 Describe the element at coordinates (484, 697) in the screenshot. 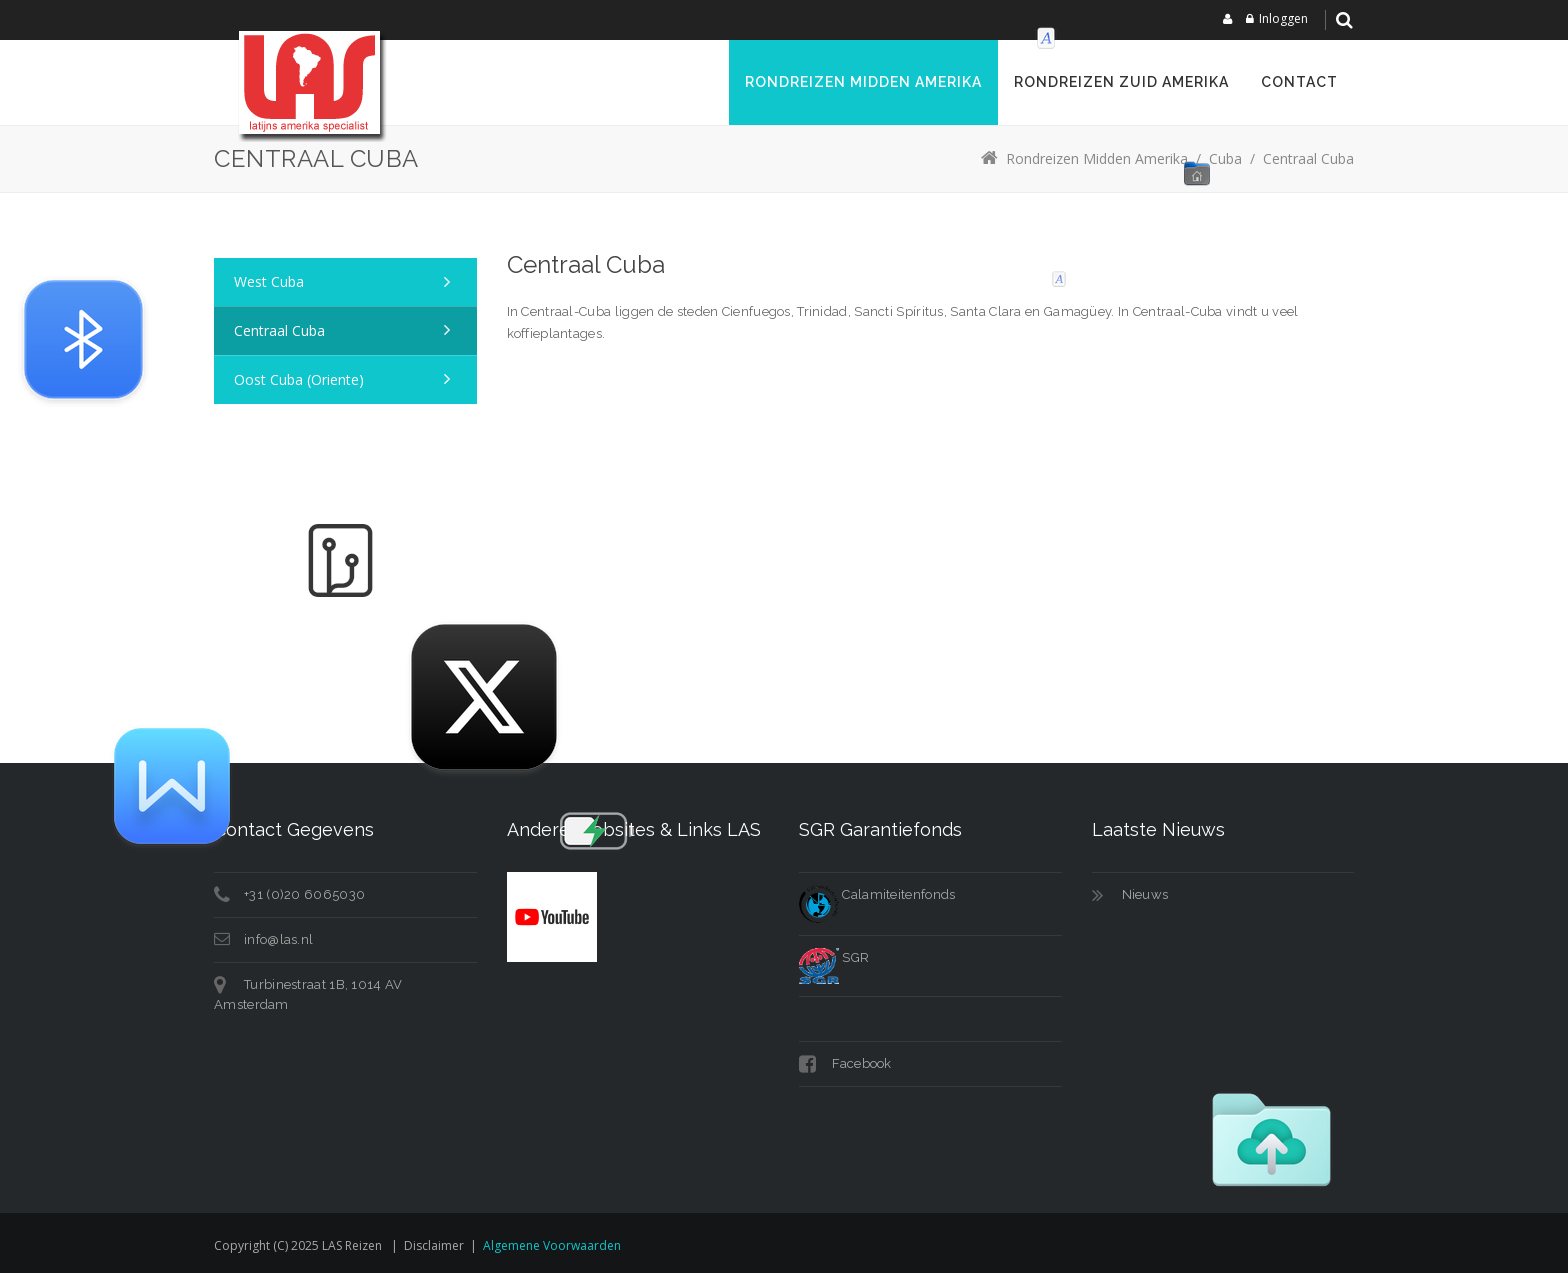

I see `open the X (formerly Twitter) app` at that location.